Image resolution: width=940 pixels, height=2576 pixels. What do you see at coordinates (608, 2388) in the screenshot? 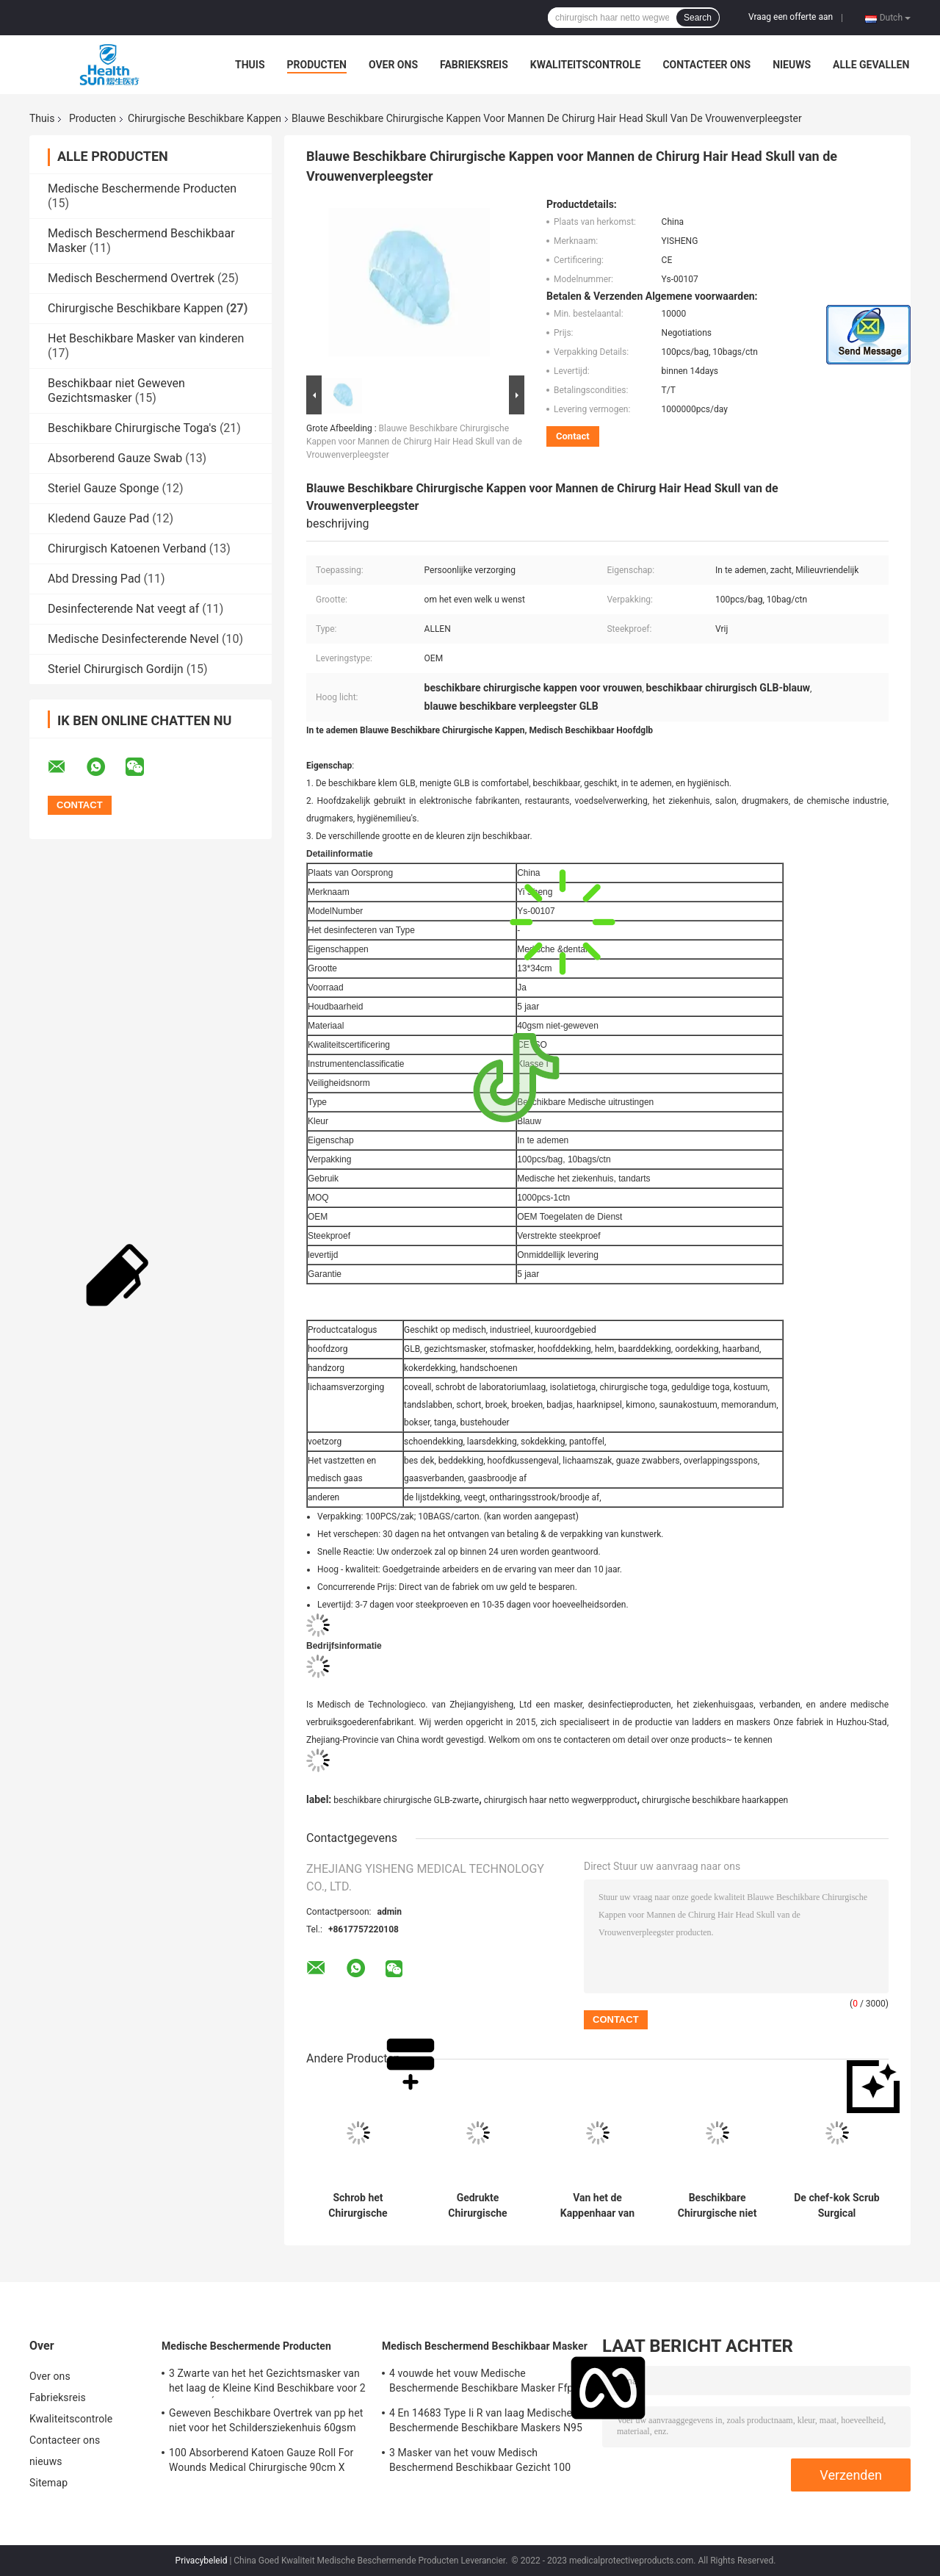
I see `meta company logo` at bounding box center [608, 2388].